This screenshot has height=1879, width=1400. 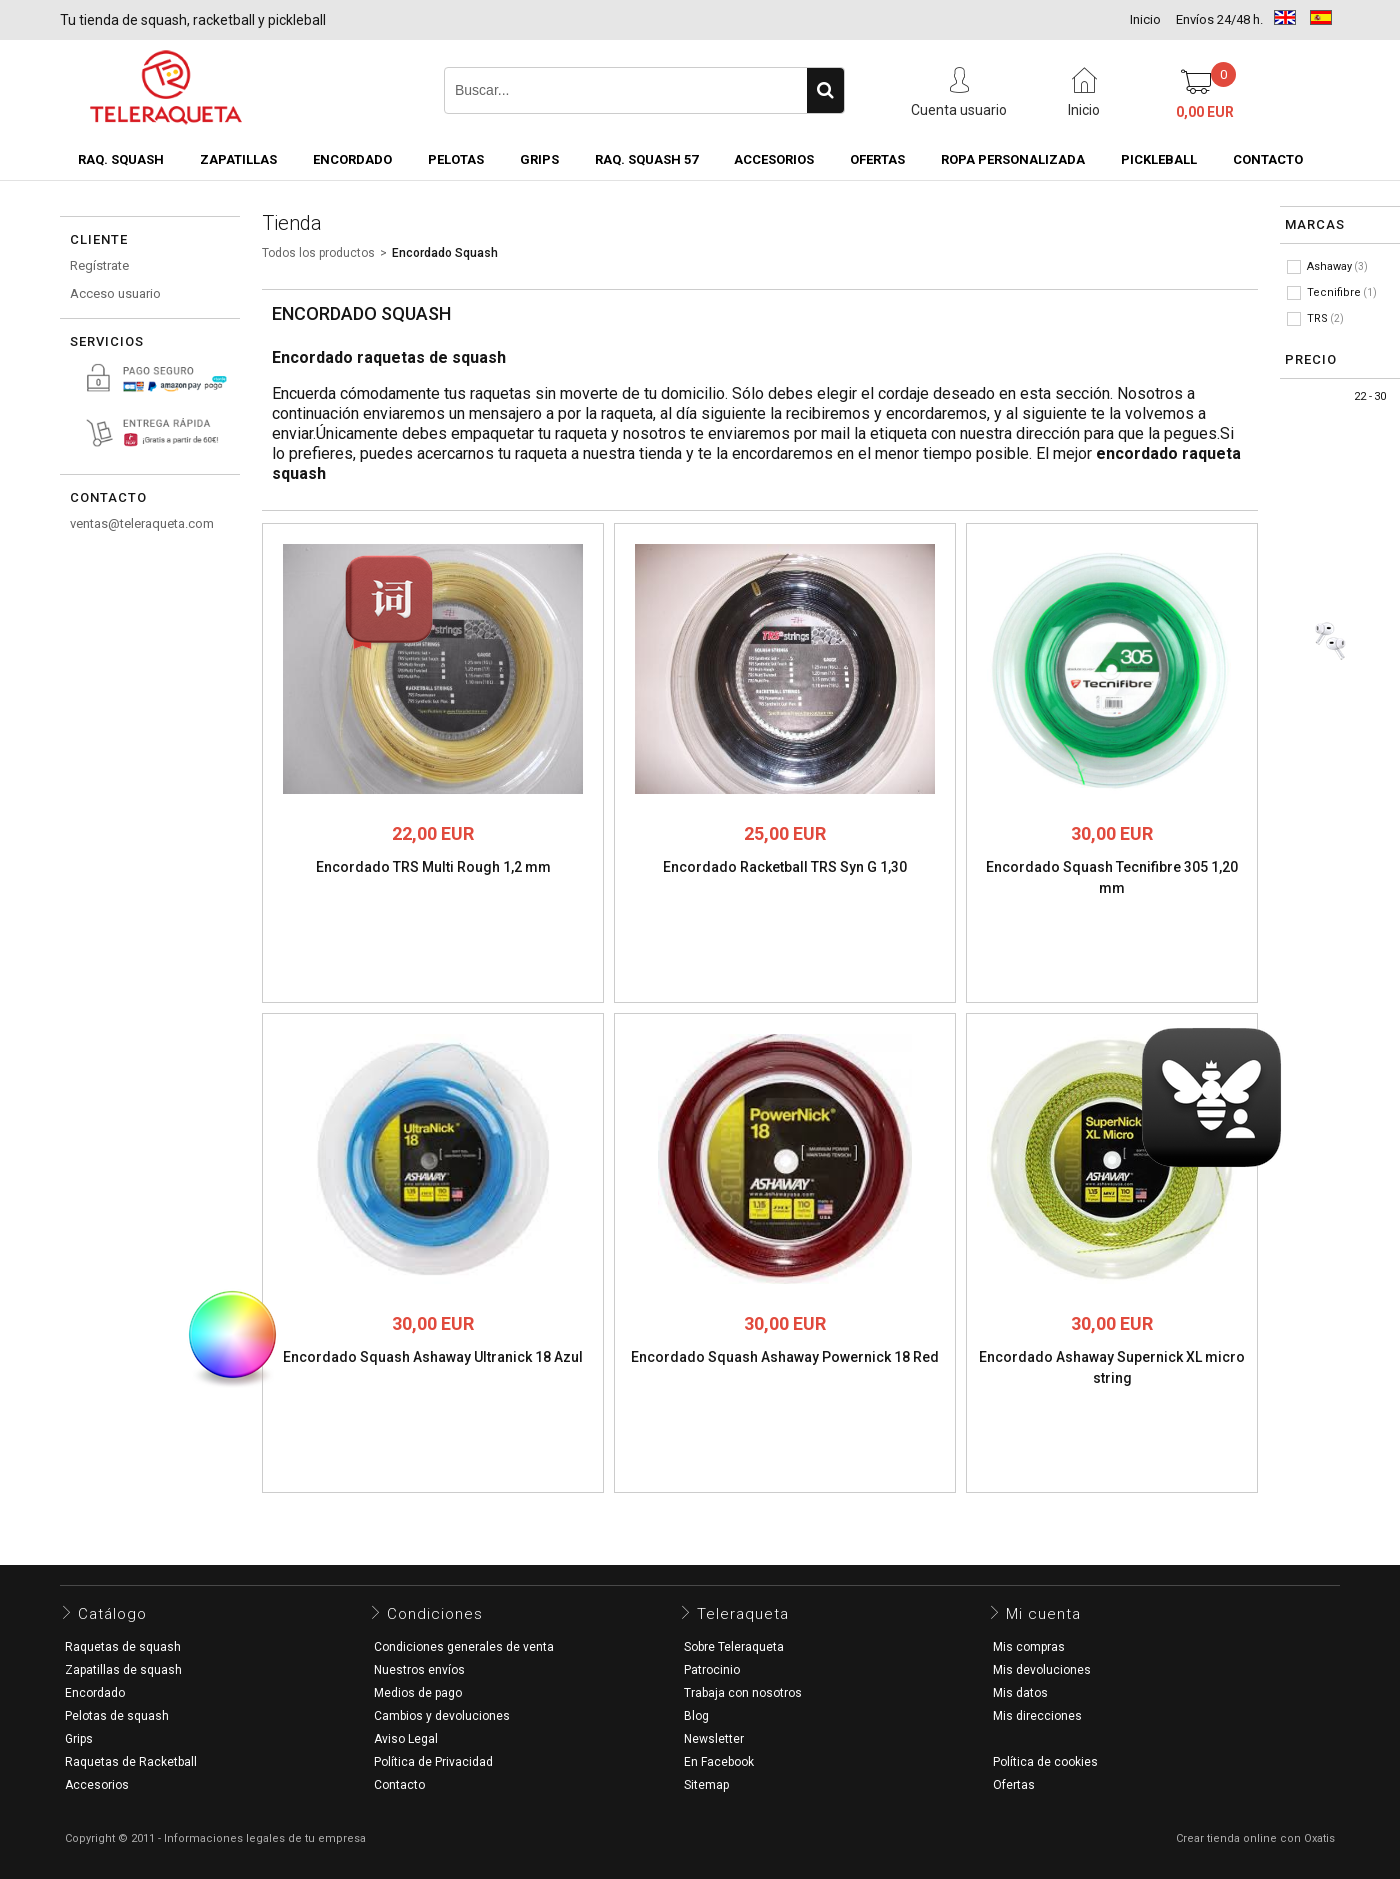 What do you see at coordinates (1211, 1097) in the screenshot?
I see `open kandji device management agent` at bounding box center [1211, 1097].